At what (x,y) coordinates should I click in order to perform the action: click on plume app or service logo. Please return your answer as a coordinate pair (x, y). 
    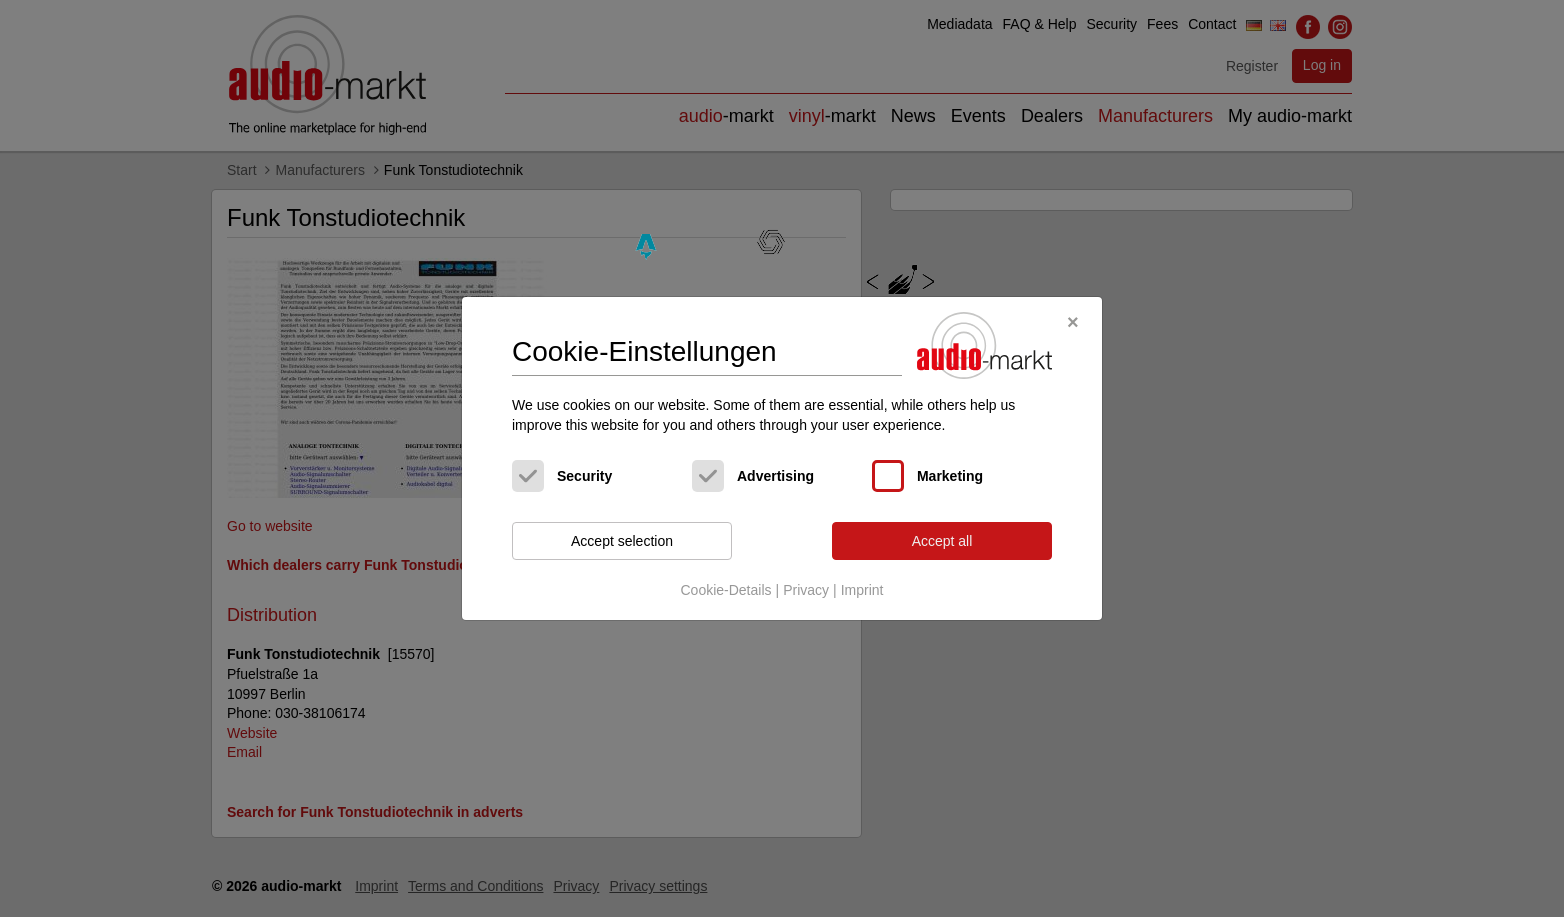
    Looking at the image, I should click on (771, 242).